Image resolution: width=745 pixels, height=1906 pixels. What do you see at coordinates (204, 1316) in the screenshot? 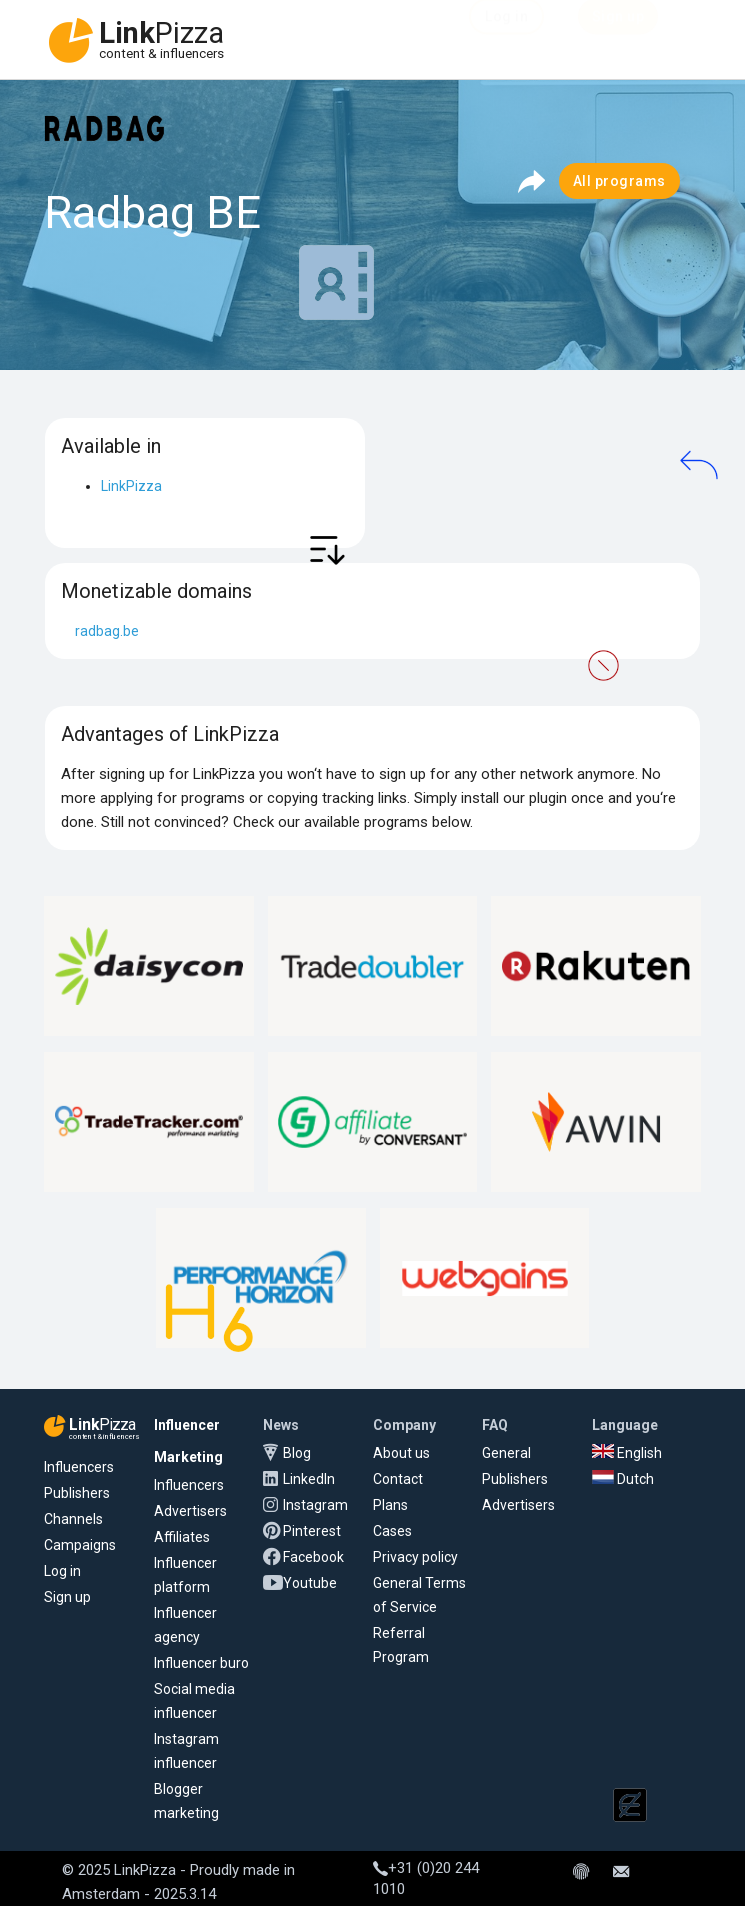
I see `format text as heading level 6` at bounding box center [204, 1316].